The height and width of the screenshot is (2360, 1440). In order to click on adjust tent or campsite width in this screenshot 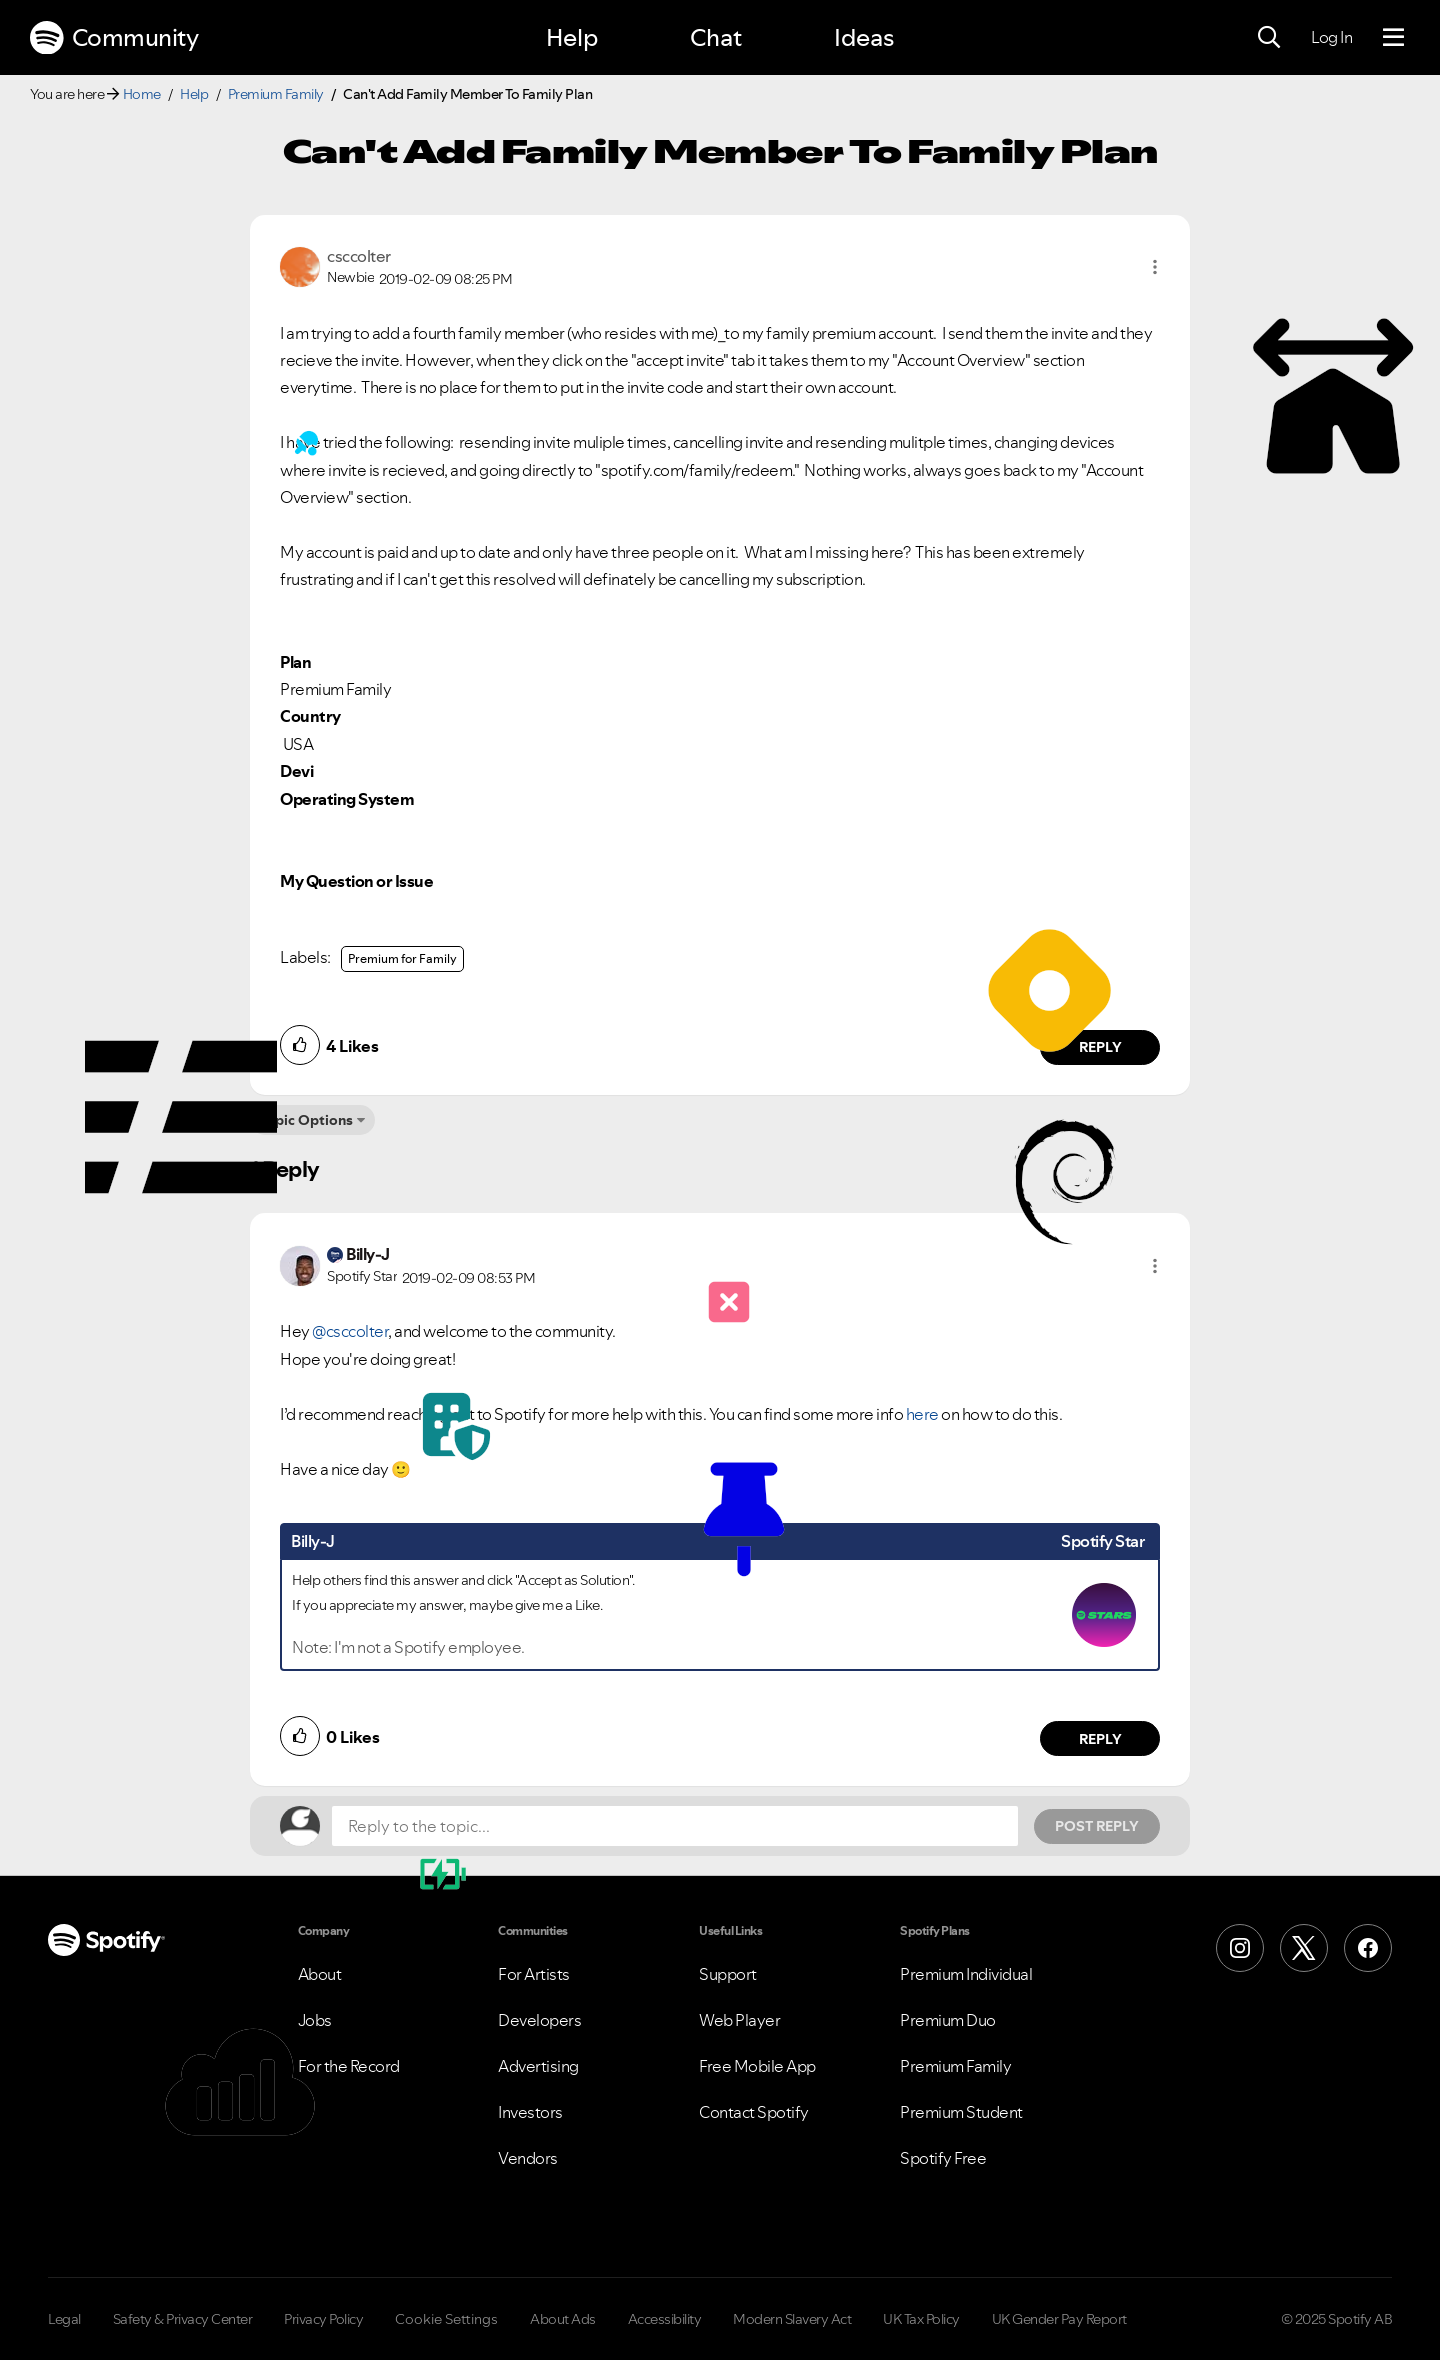, I will do `click(1333, 396)`.